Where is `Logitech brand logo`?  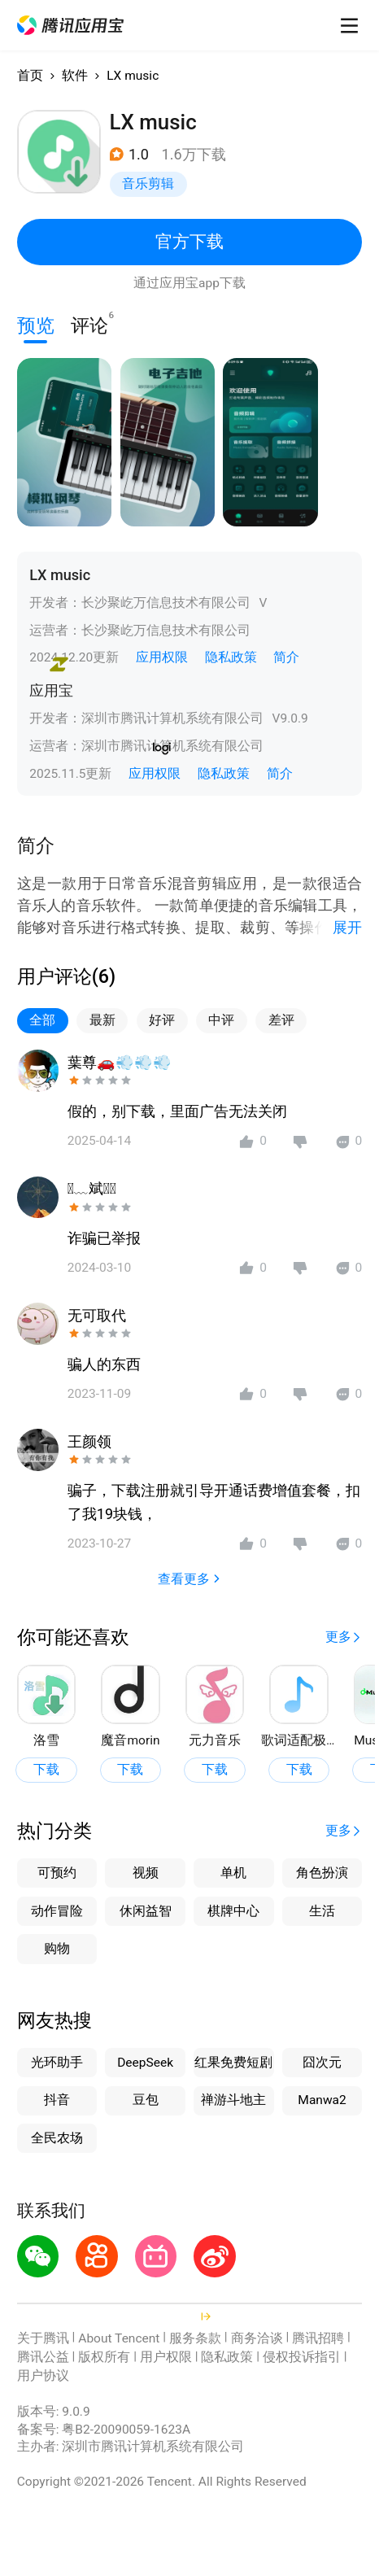
Logitech brand logo is located at coordinates (162, 749).